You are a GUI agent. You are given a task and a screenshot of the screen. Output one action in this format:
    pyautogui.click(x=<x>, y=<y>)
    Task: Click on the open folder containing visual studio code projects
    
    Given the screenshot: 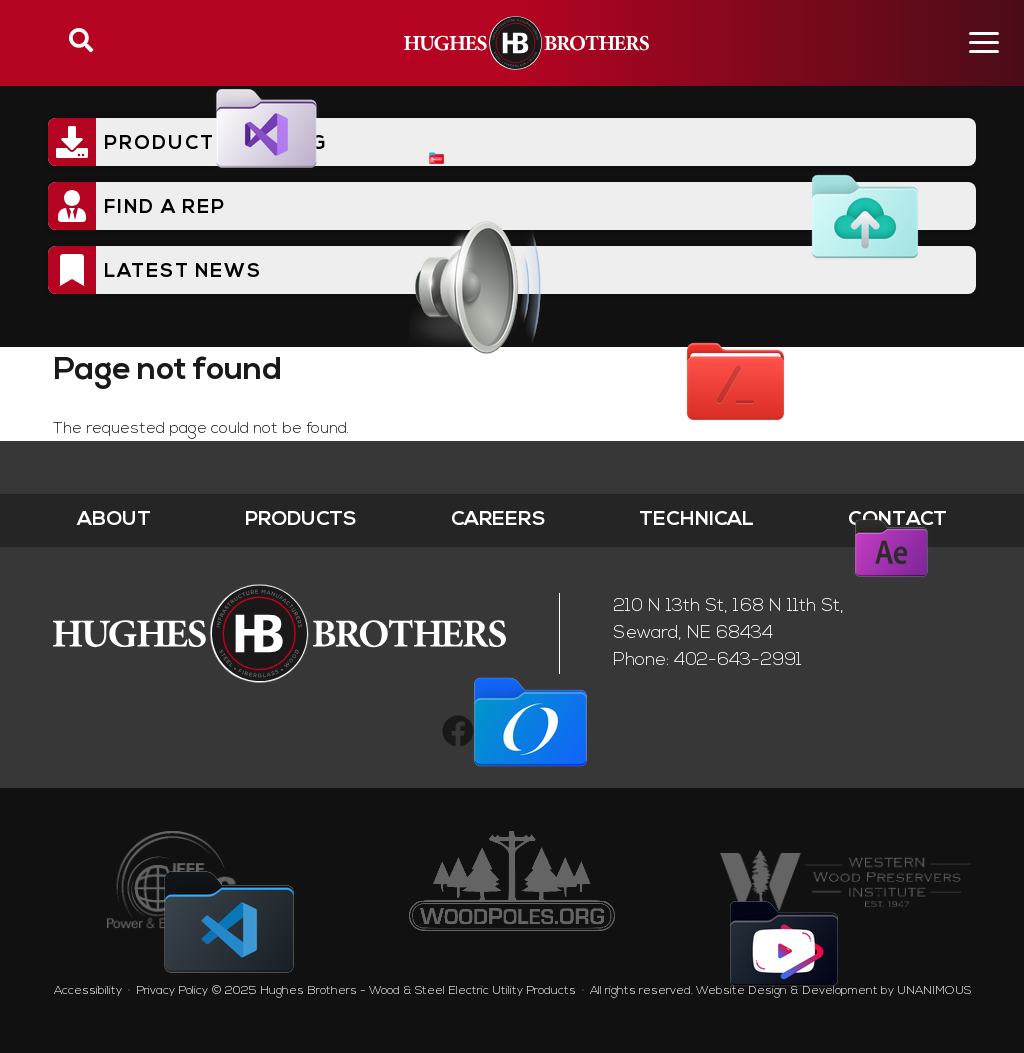 What is the action you would take?
    pyautogui.click(x=228, y=925)
    